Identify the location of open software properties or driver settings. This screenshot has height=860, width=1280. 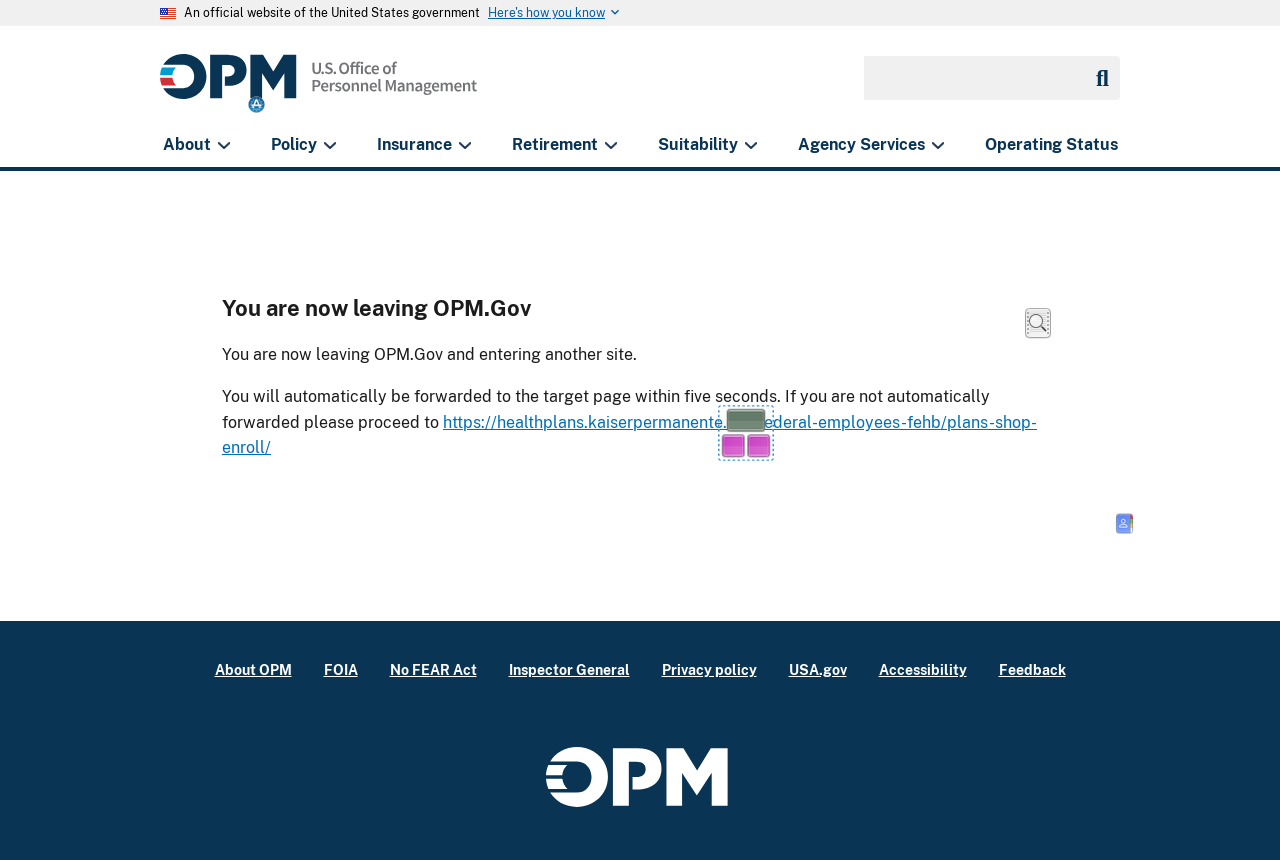
(256, 104).